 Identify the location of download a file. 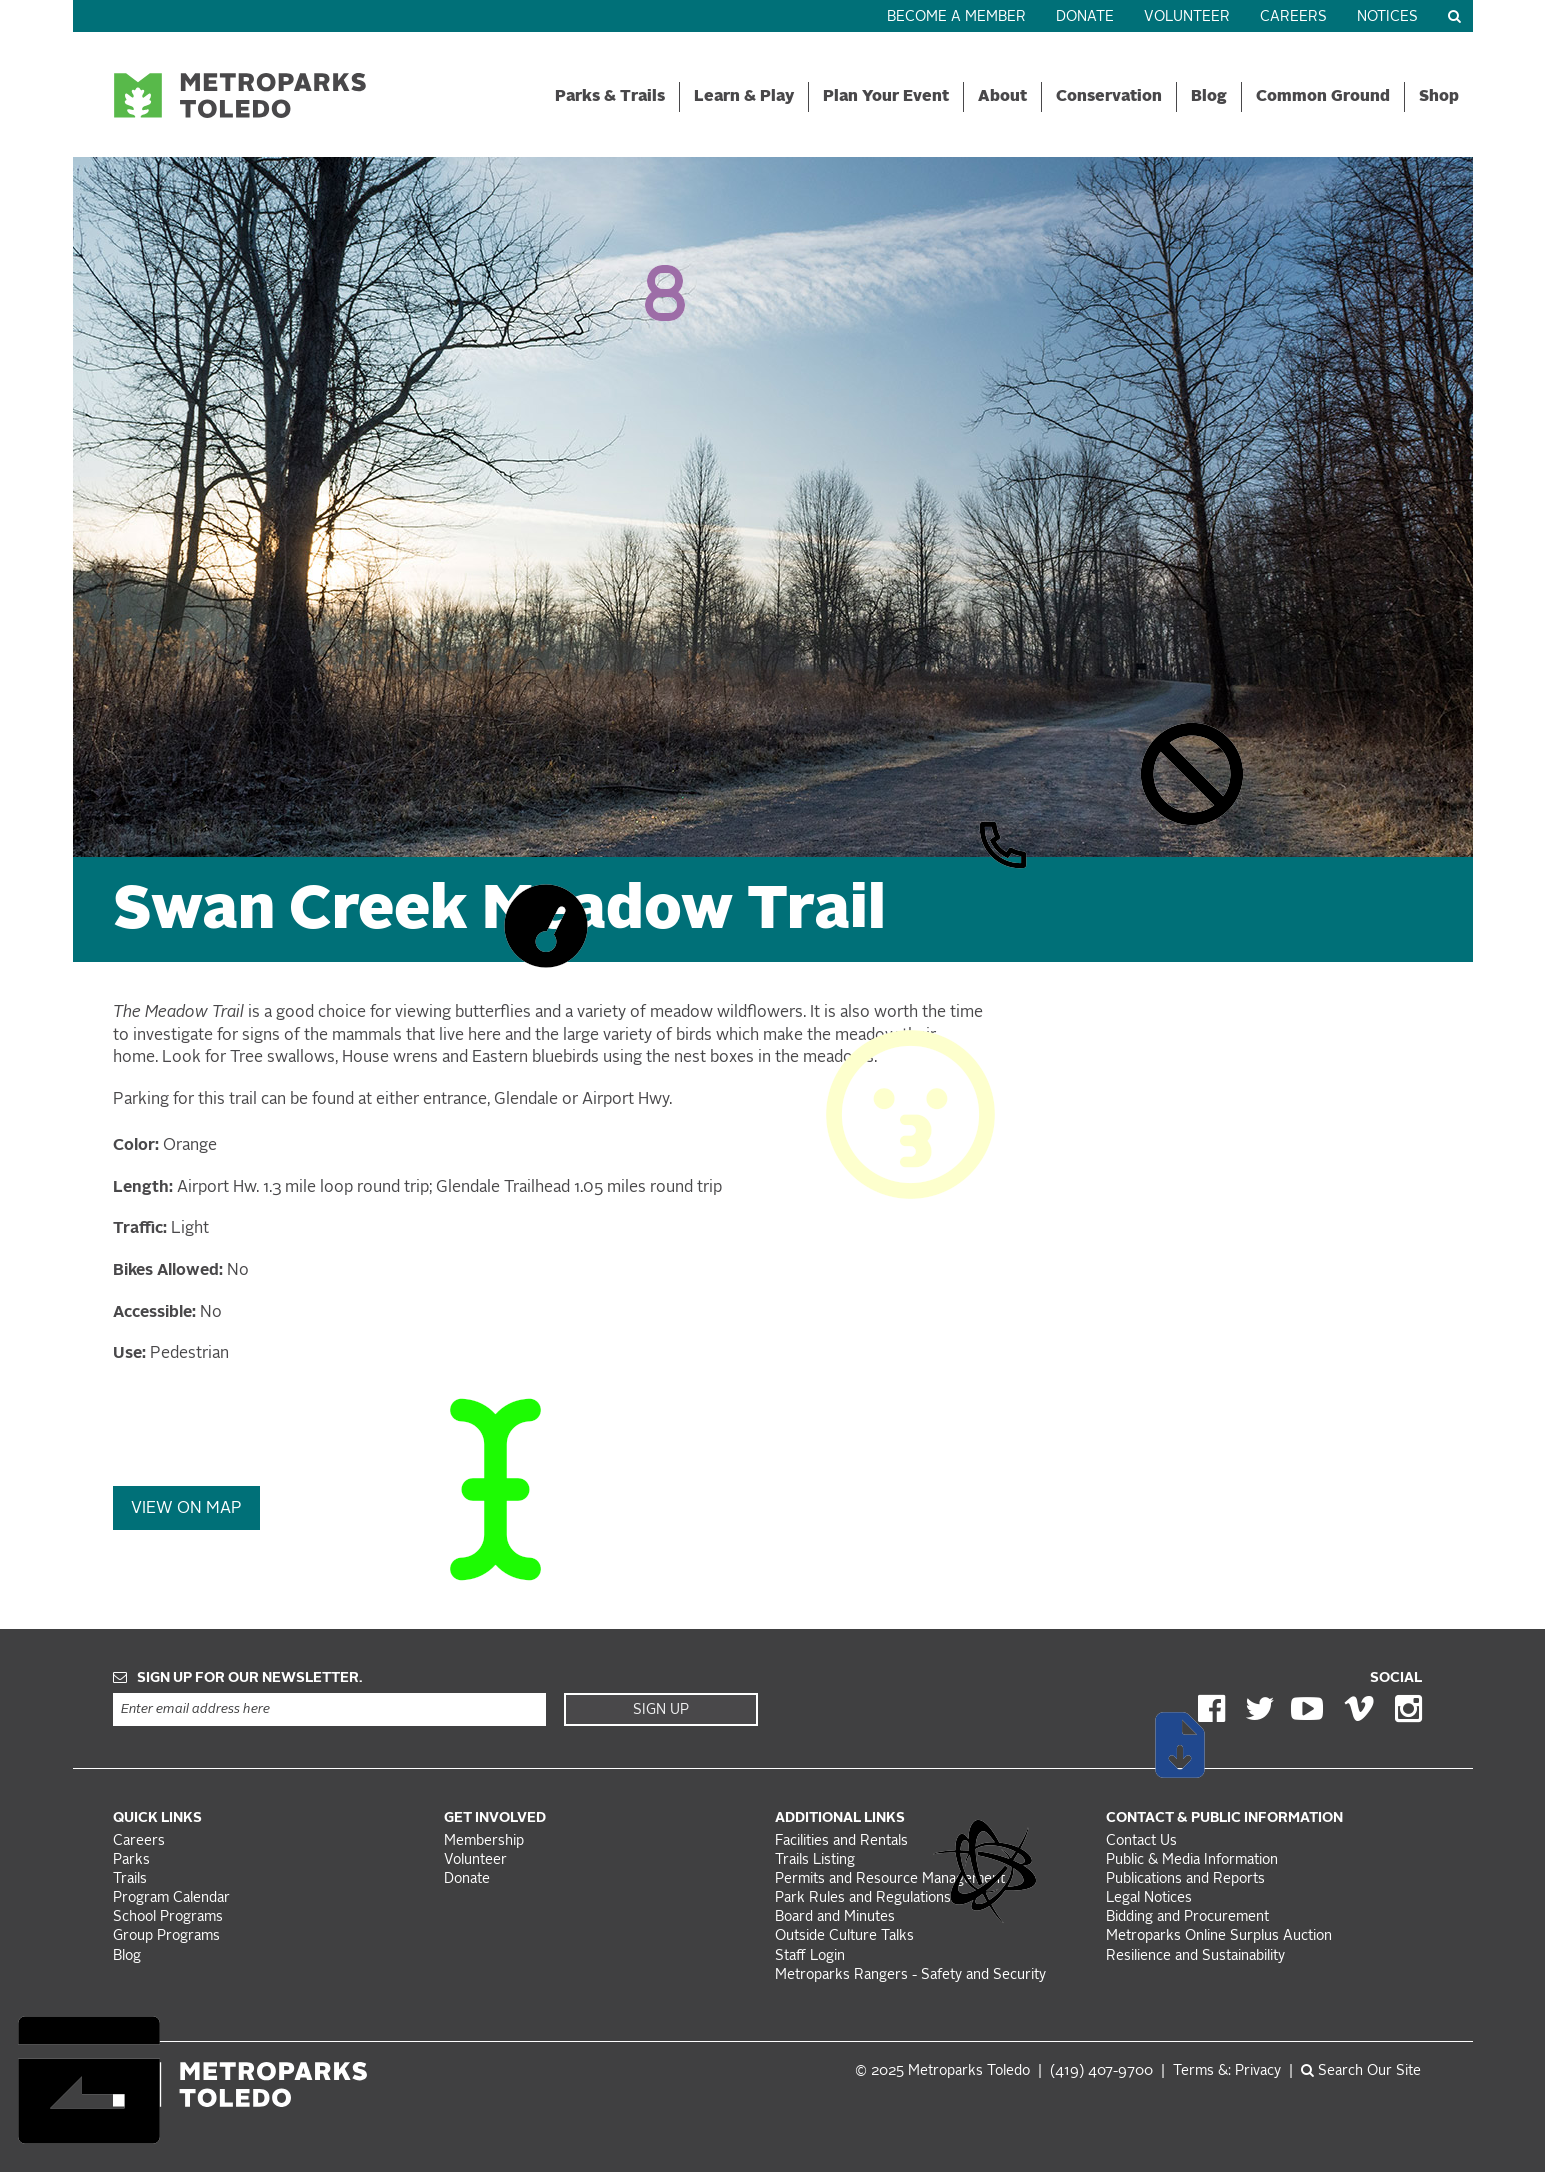
(1180, 1745).